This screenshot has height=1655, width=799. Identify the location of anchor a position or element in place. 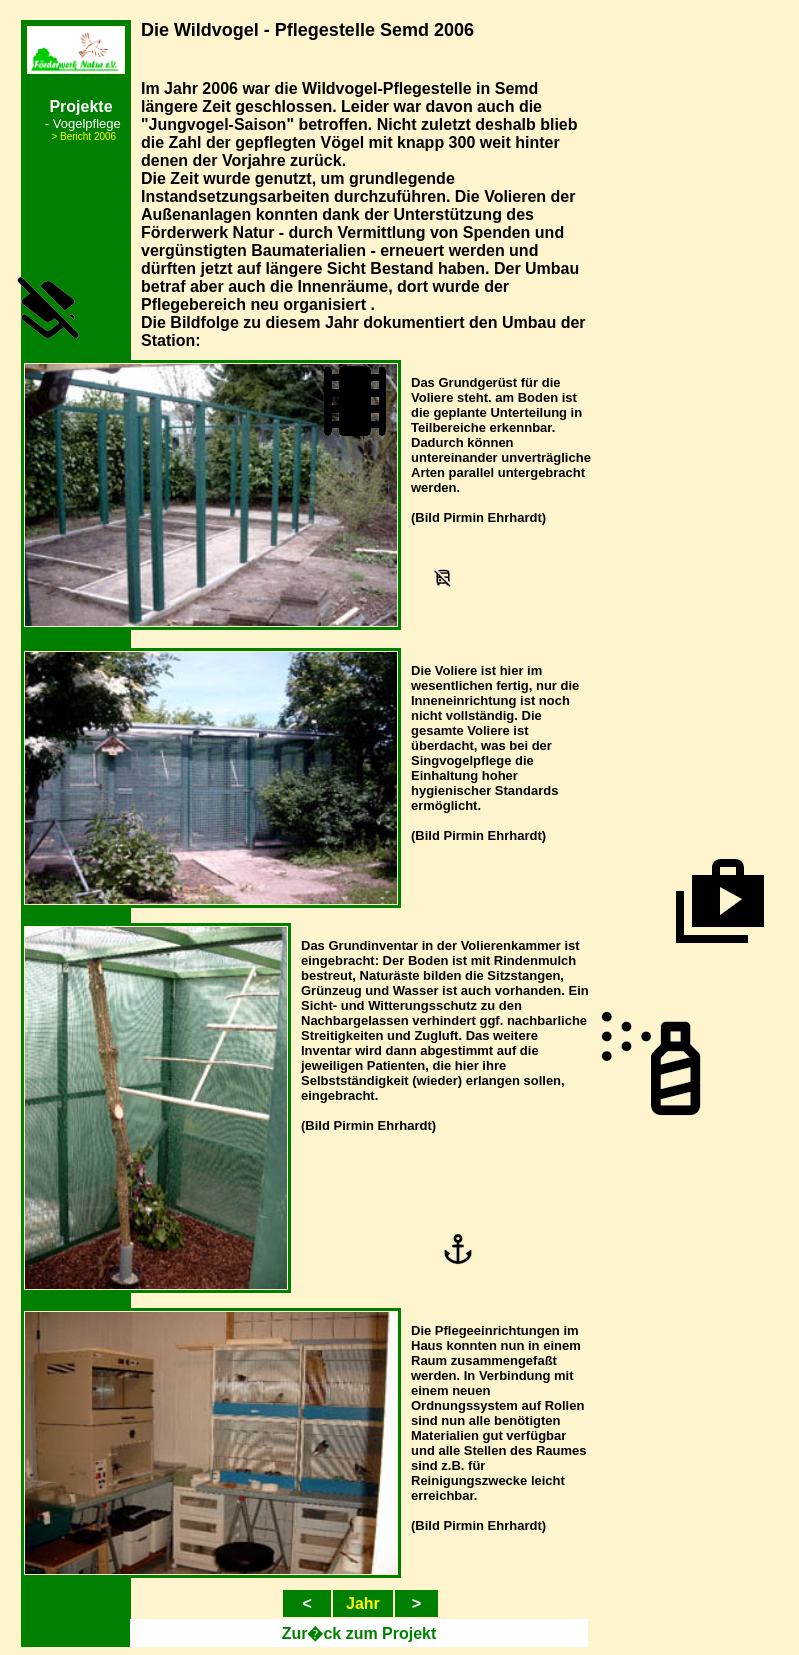
(458, 1249).